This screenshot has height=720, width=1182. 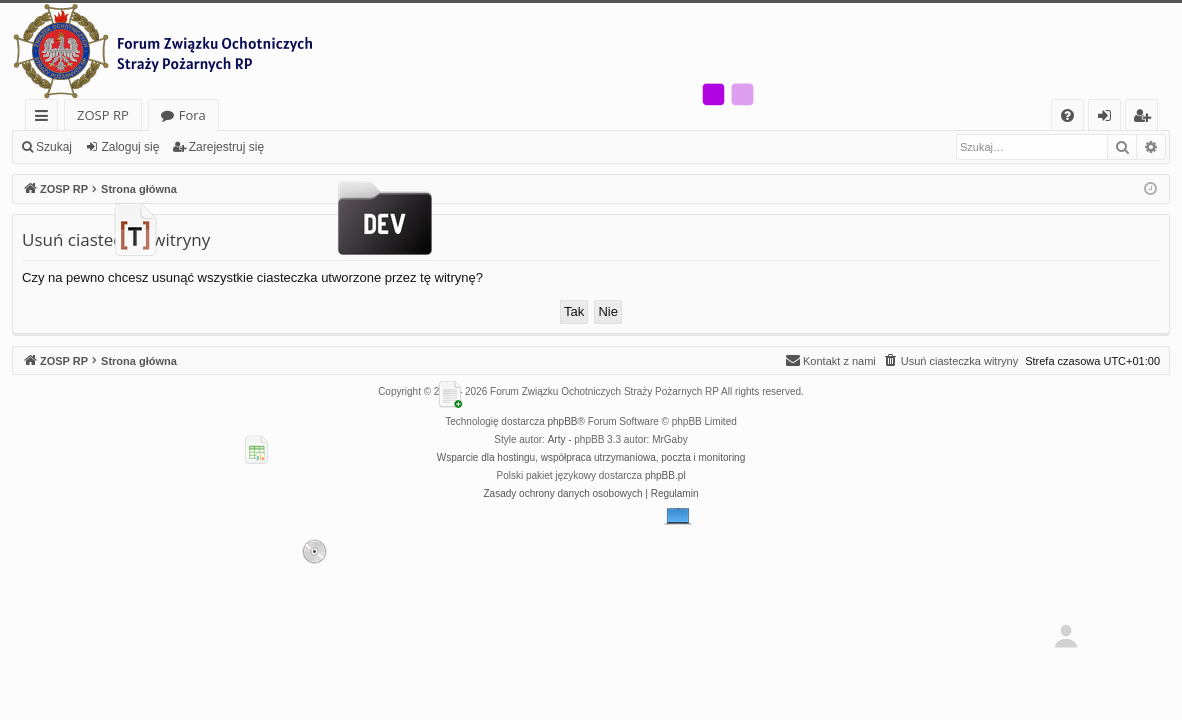 What do you see at coordinates (135, 229) in the screenshot?
I see `a toml configuration file` at bounding box center [135, 229].